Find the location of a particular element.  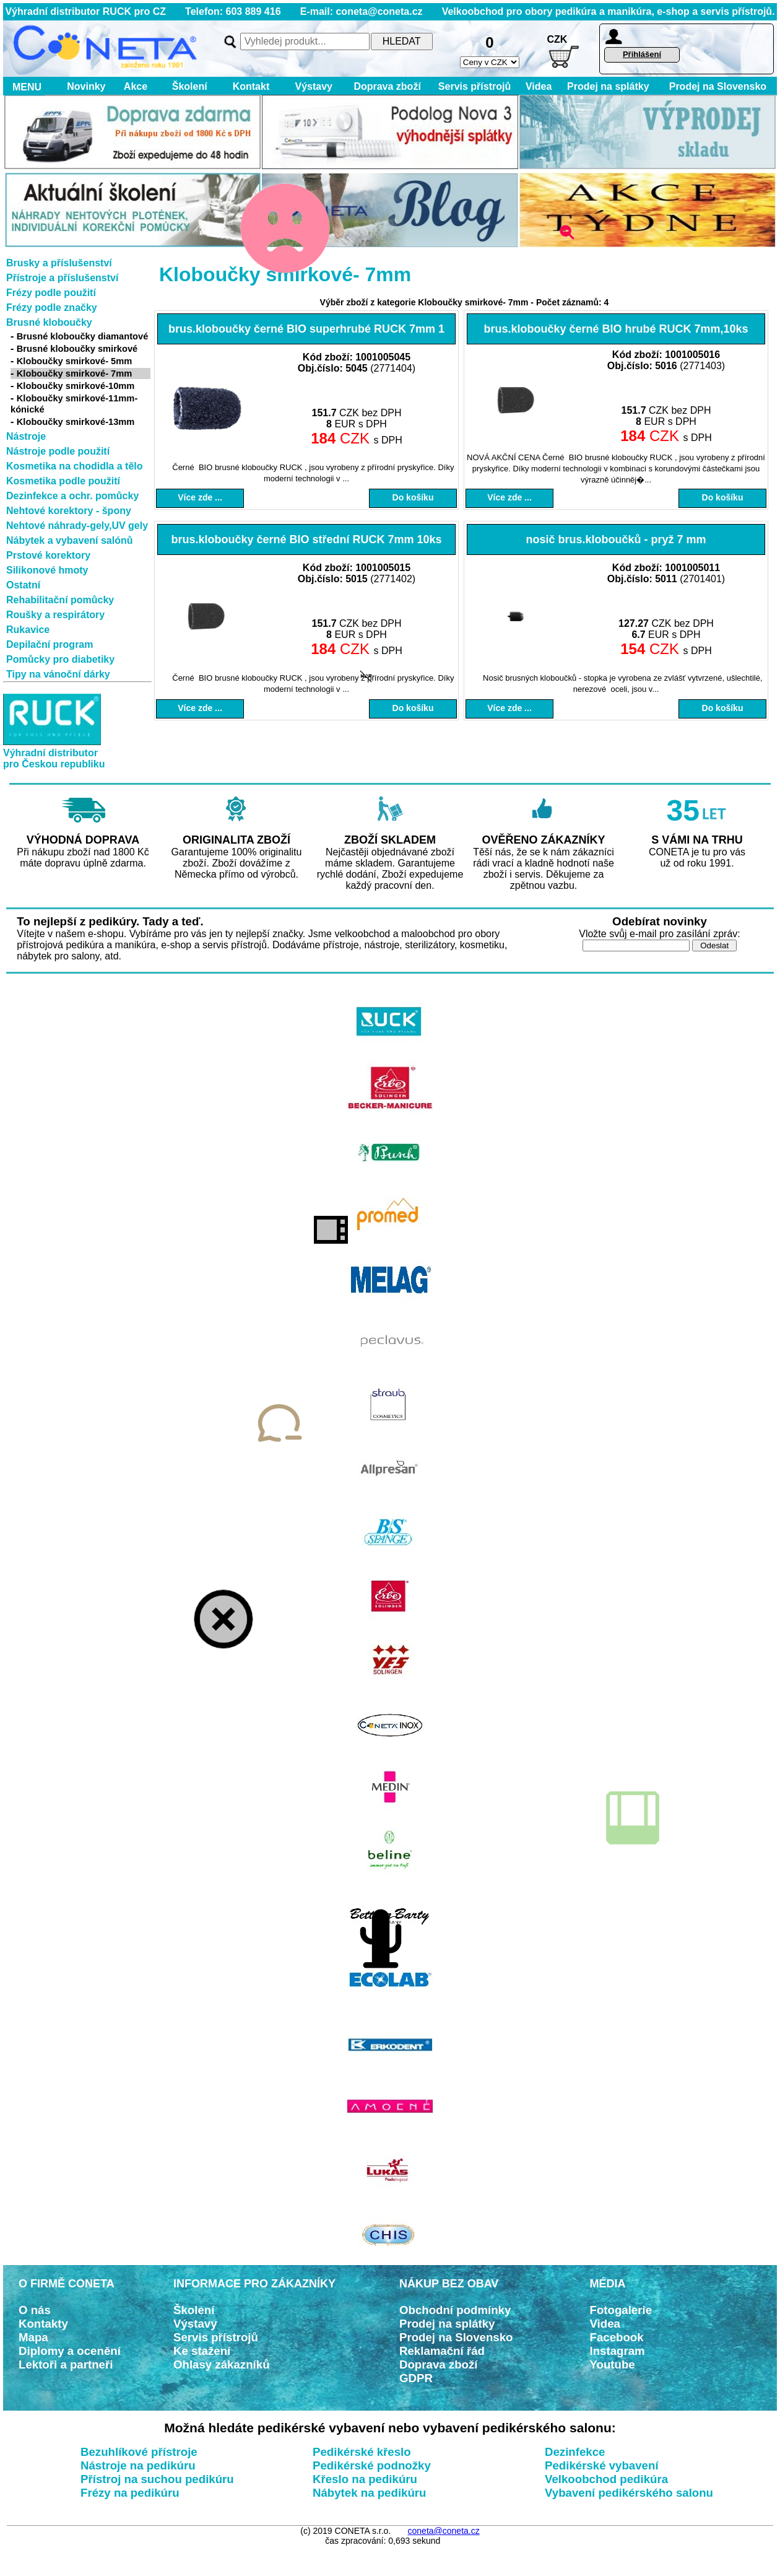

toggle sidebar panel visibility is located at coordinates (331, 1229).